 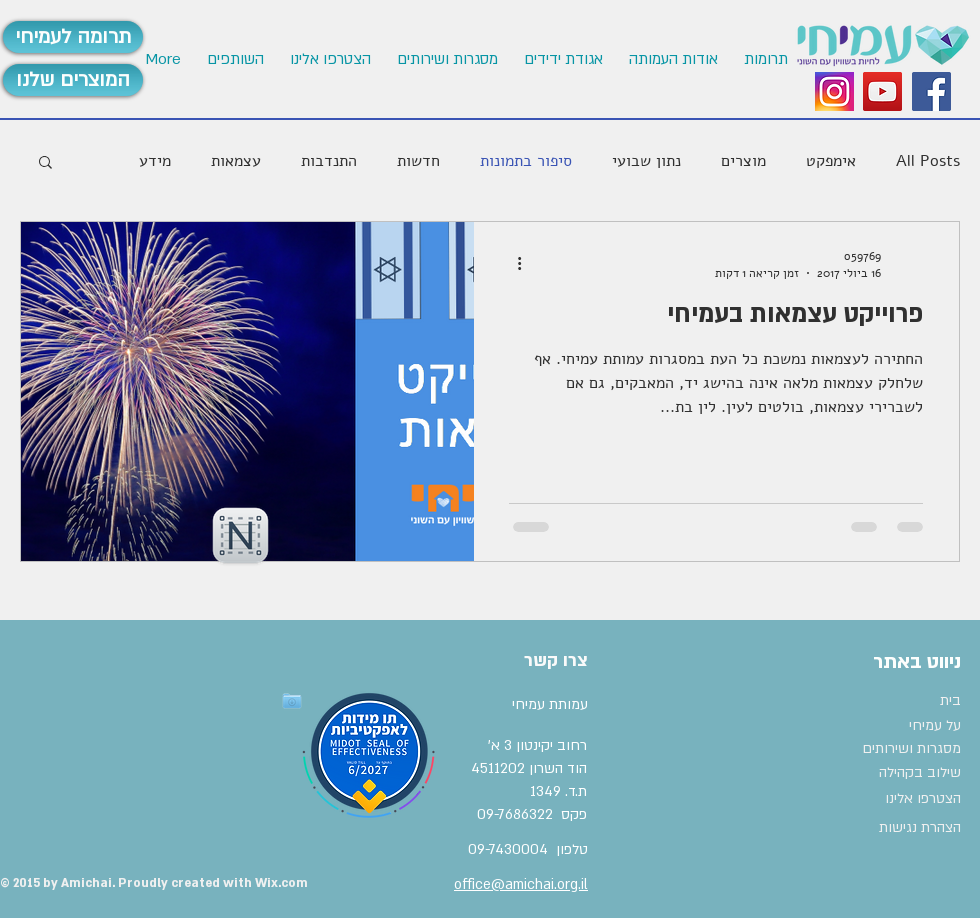 I want to click on open nota text editor app, so click(x=240, y=535).